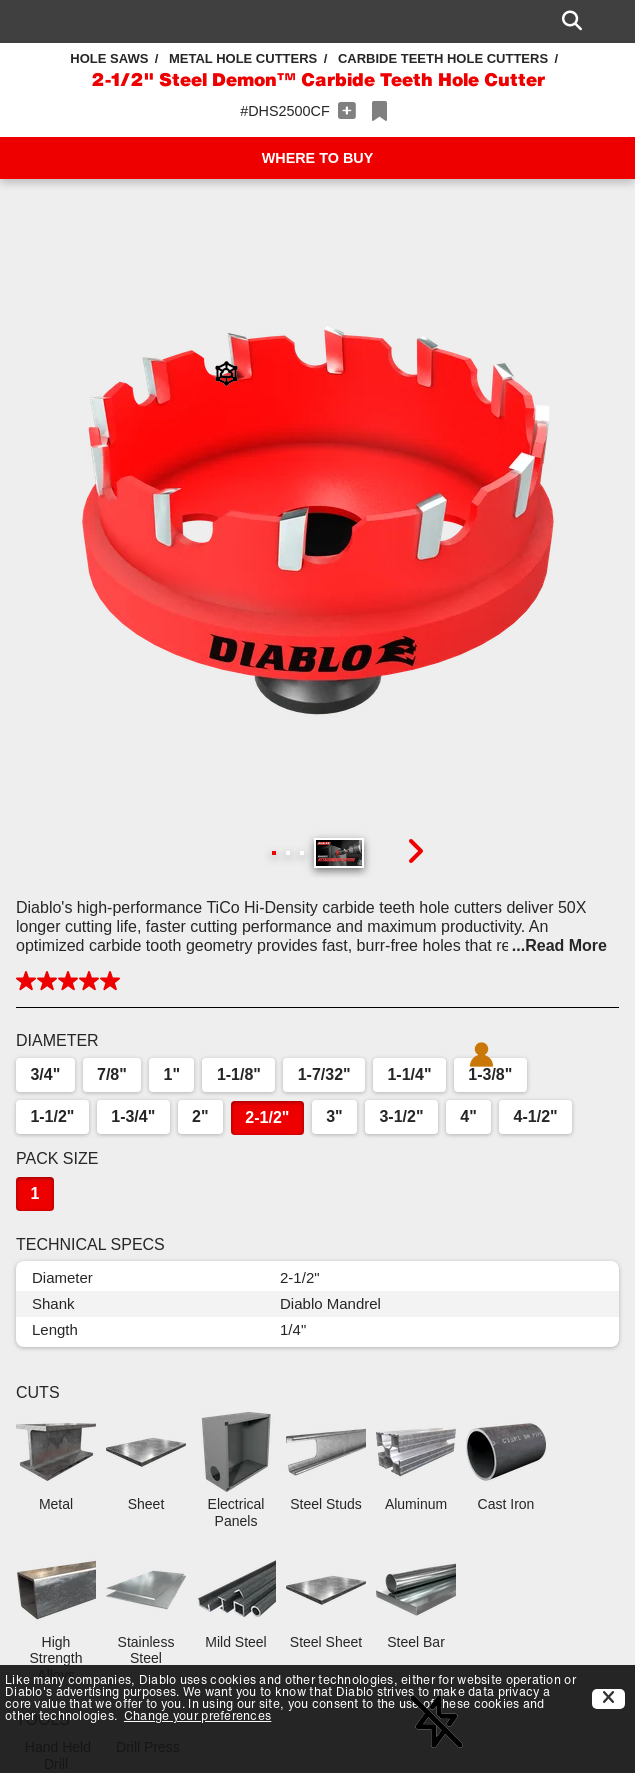 This screenshot has width=635, height=1773. What do you see at coordinates (436, 1721) in the screenshot?
I see `disable flash mode` at bounding box center [436, 1721].